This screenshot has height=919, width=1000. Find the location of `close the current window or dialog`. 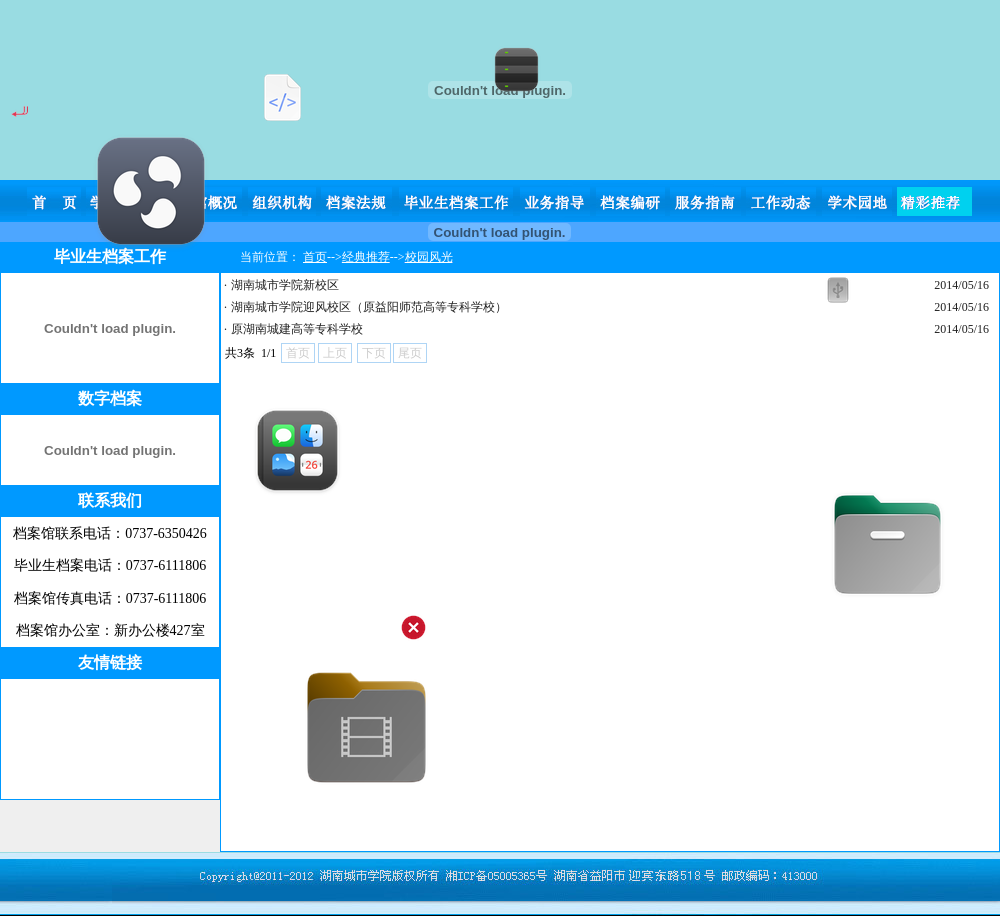

close the current window or dialog is located at coordinates (413, 627).